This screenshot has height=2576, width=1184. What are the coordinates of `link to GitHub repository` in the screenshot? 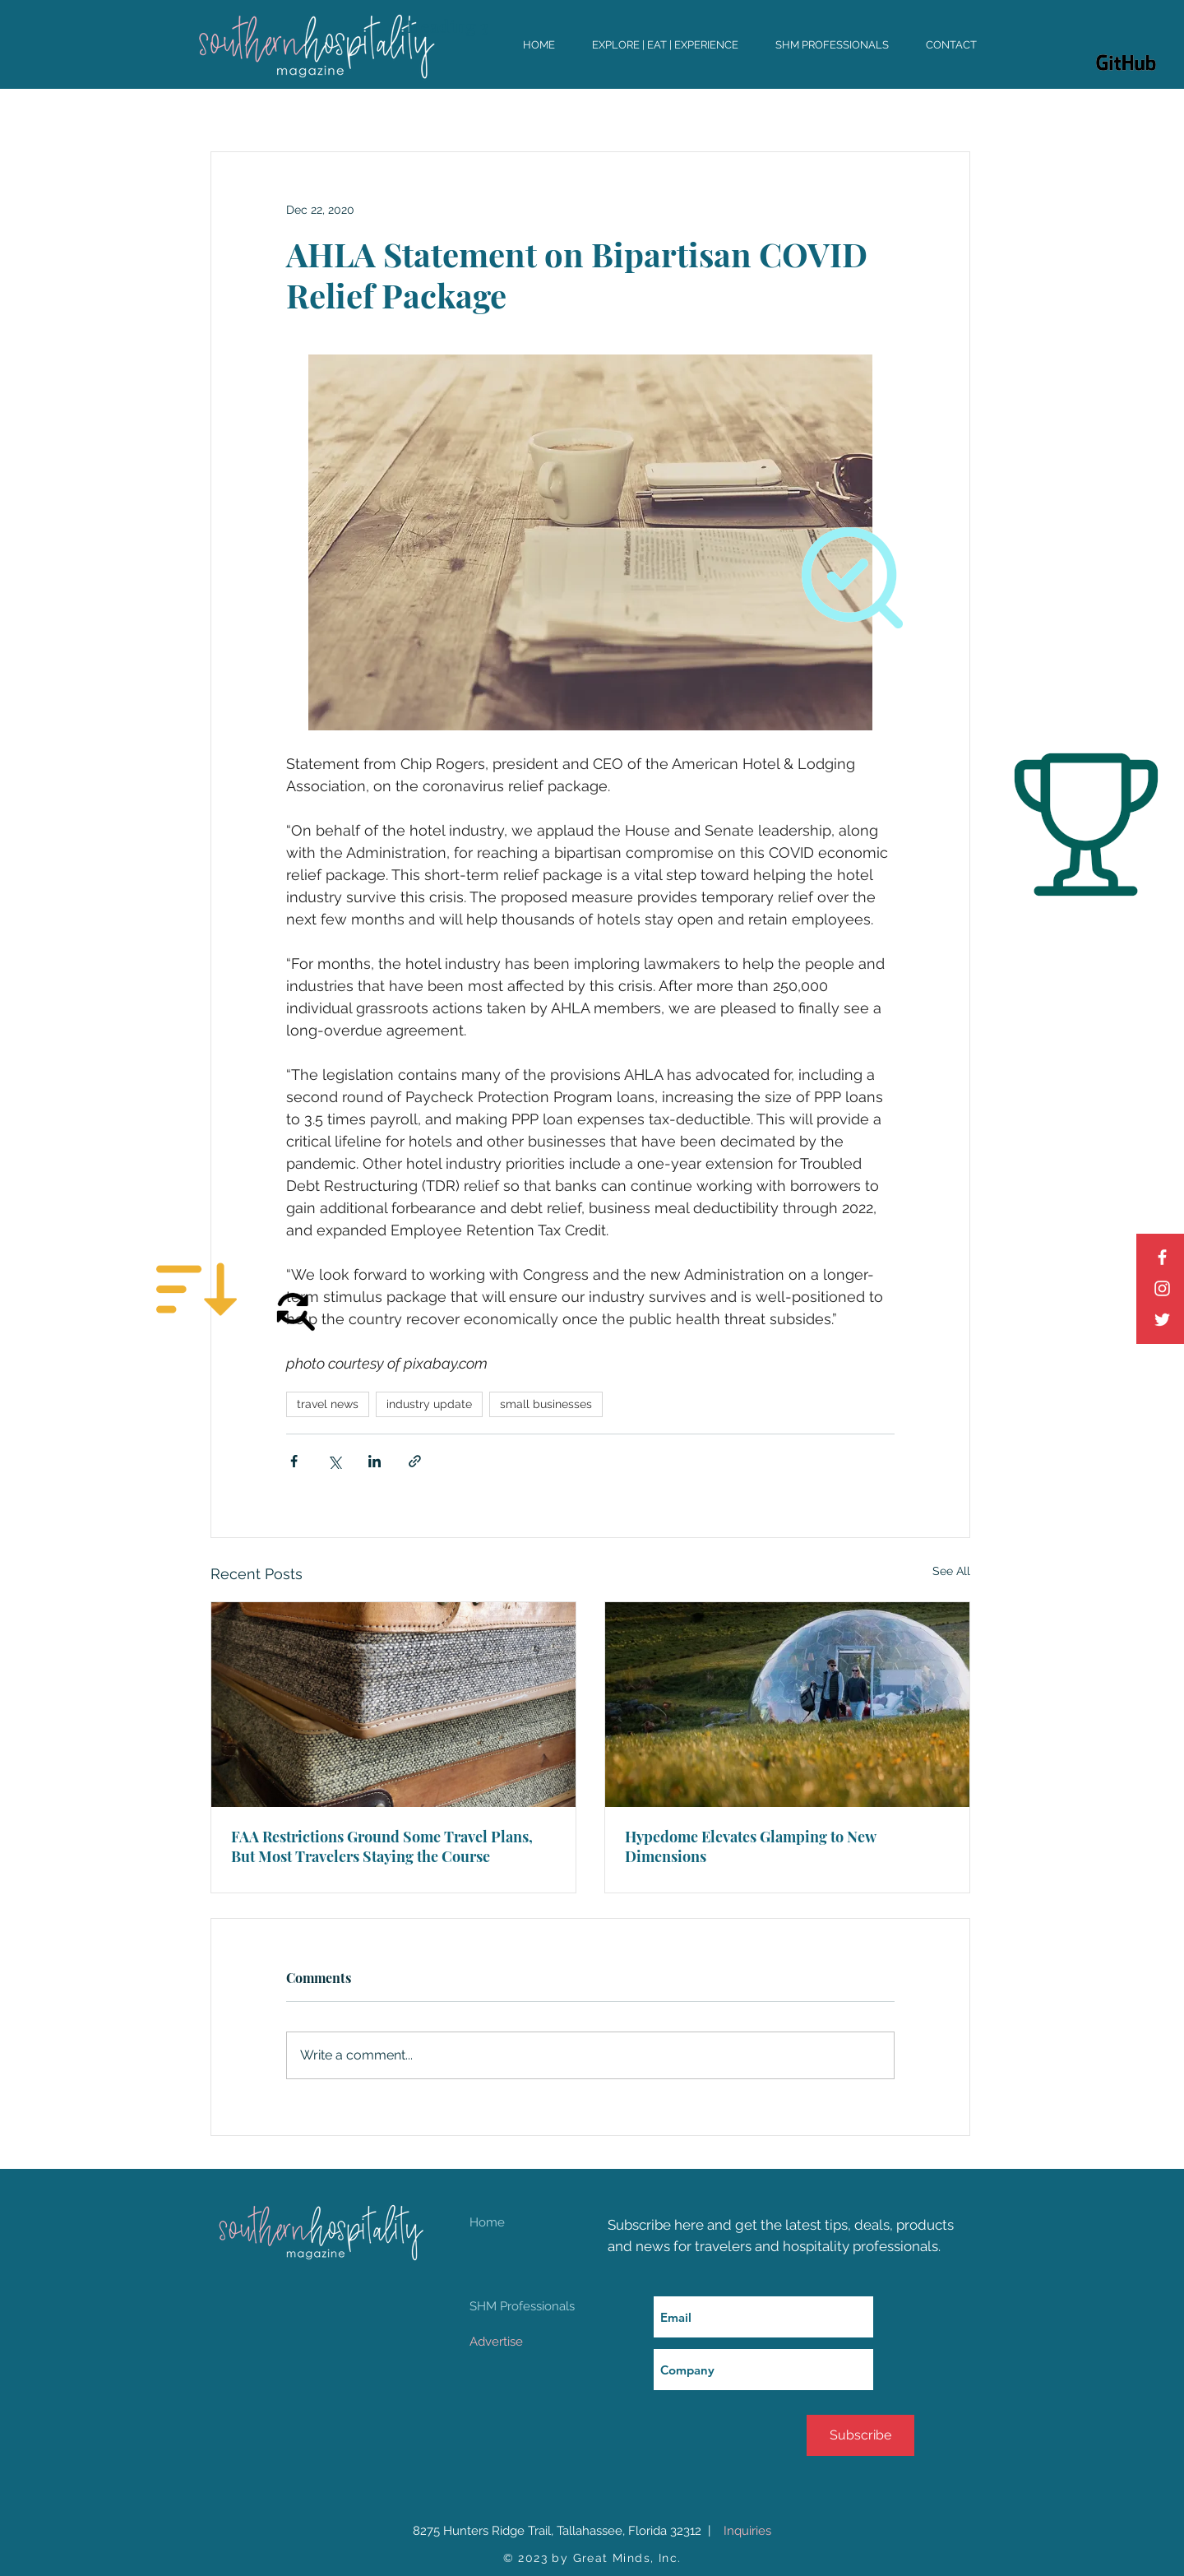 It's located at (1126, 63).